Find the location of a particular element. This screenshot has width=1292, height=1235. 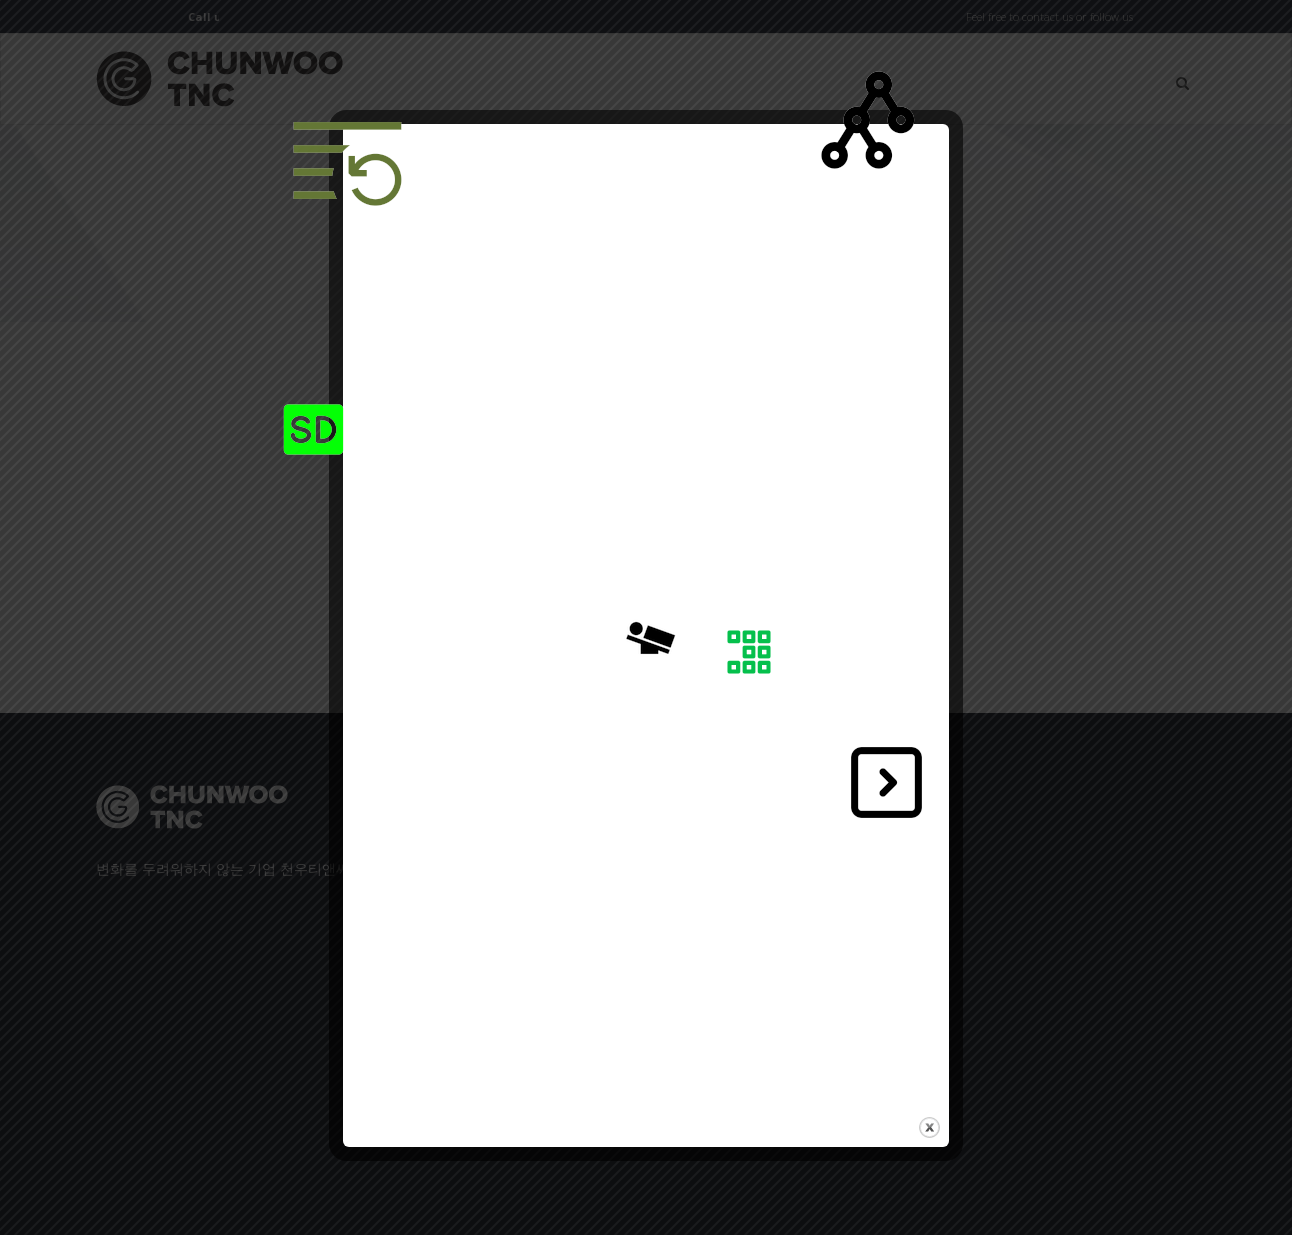

view hierarchical data structure is located at coordinates (870, 120).